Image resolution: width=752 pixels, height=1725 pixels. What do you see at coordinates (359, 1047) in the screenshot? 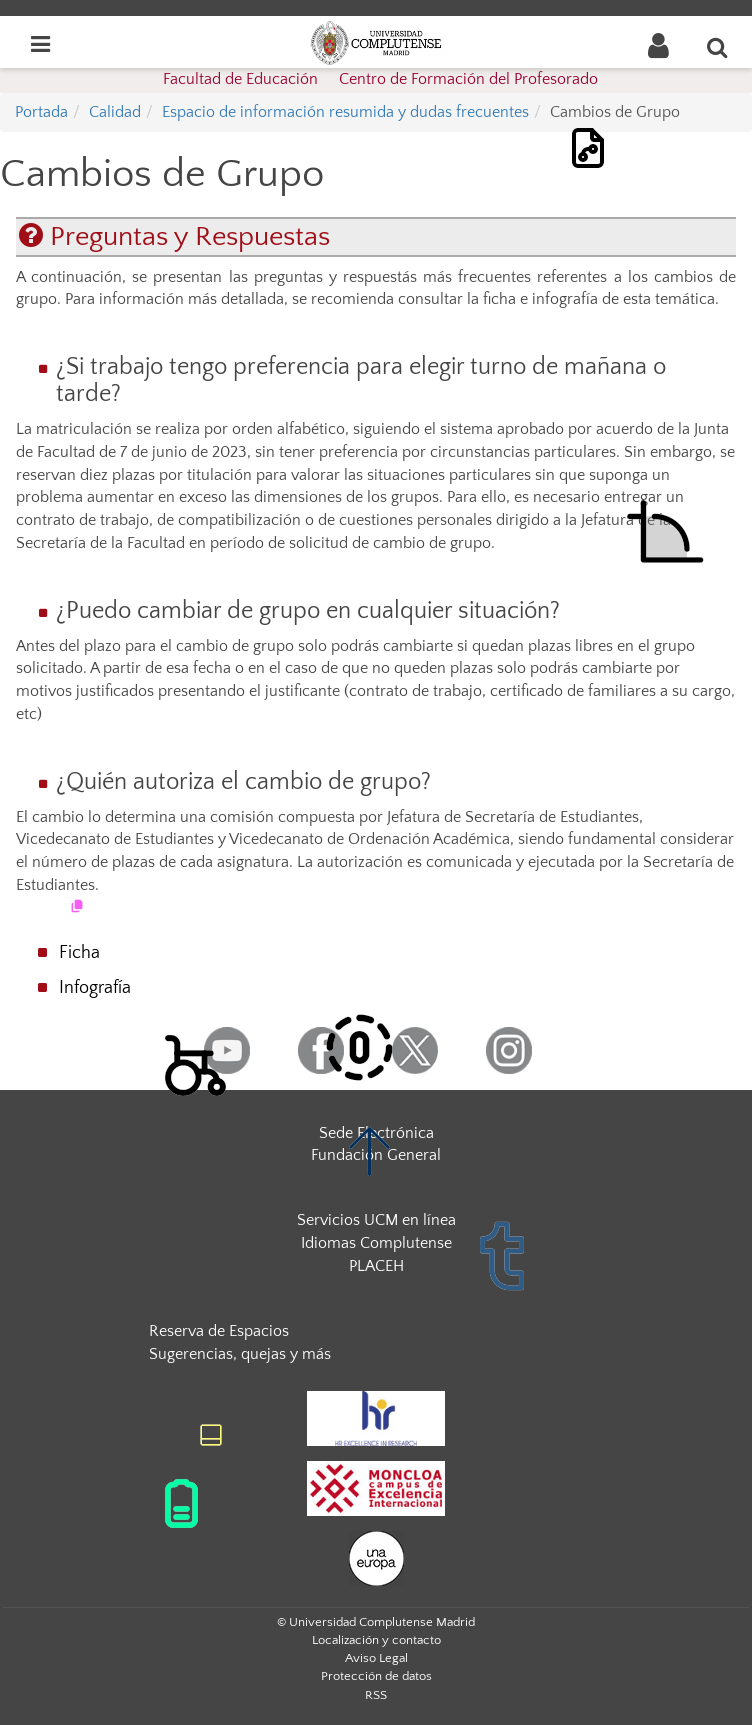
I see `indicates zero items or empty count` at bounding box center [359, 1047].